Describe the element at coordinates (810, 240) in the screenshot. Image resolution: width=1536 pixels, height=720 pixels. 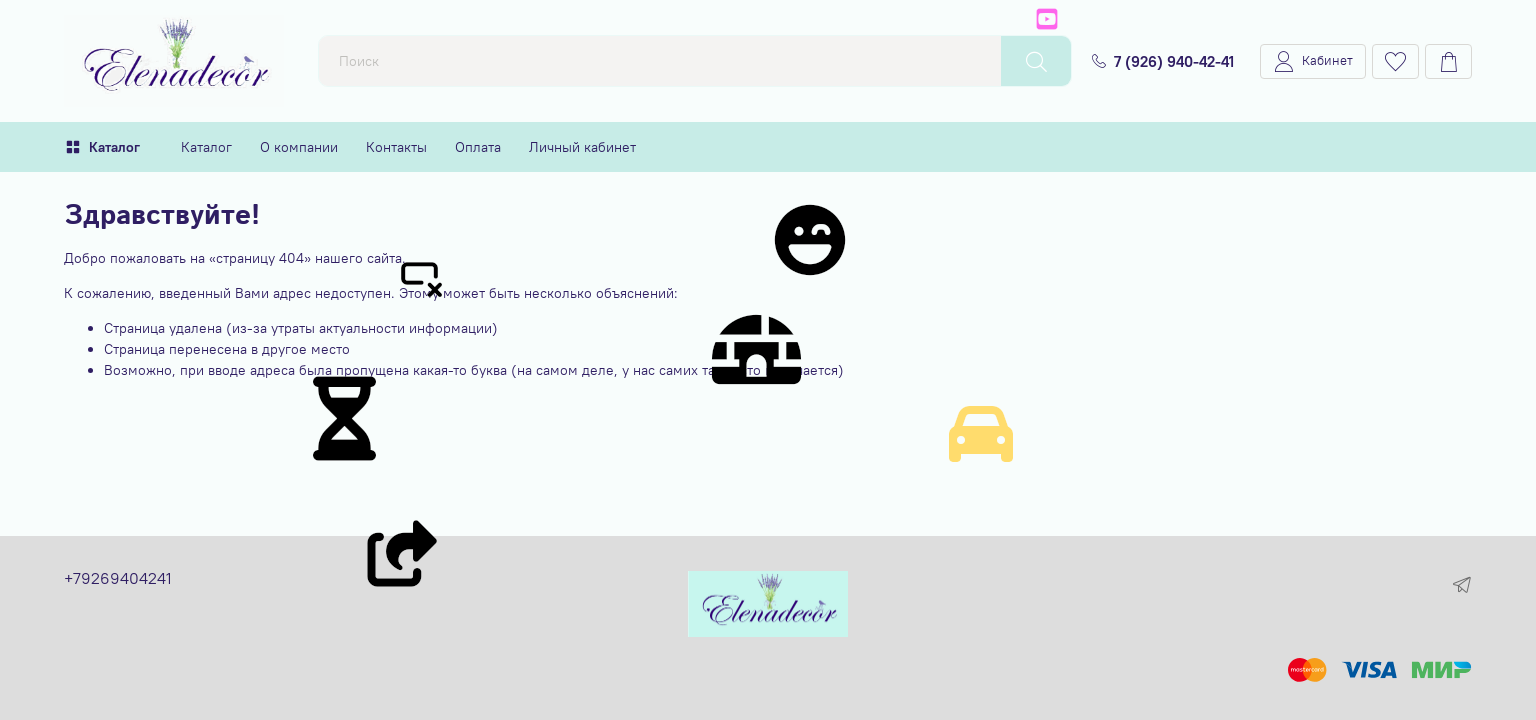
I see `add a fun or playful reaction to a message` at that location.